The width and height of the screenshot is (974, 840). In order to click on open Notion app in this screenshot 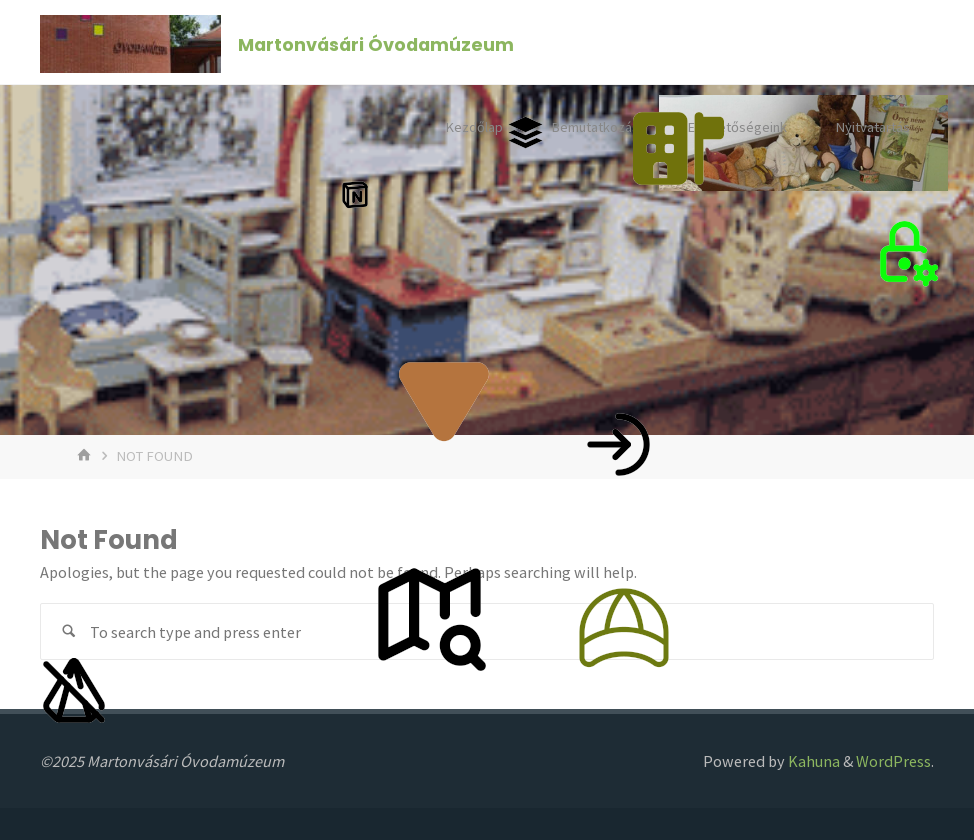, I will do `click(355, 194)`.